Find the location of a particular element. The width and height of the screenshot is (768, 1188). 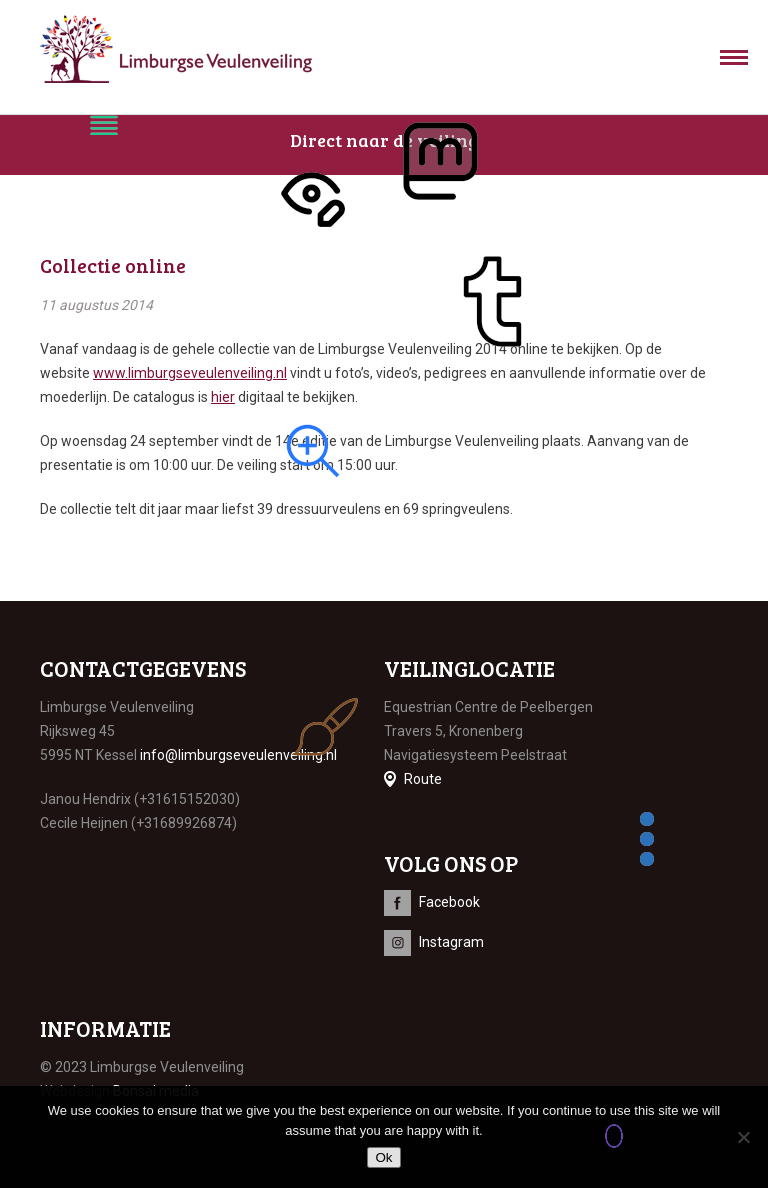

zoom in on the current view is located at coordinates (313, 451).